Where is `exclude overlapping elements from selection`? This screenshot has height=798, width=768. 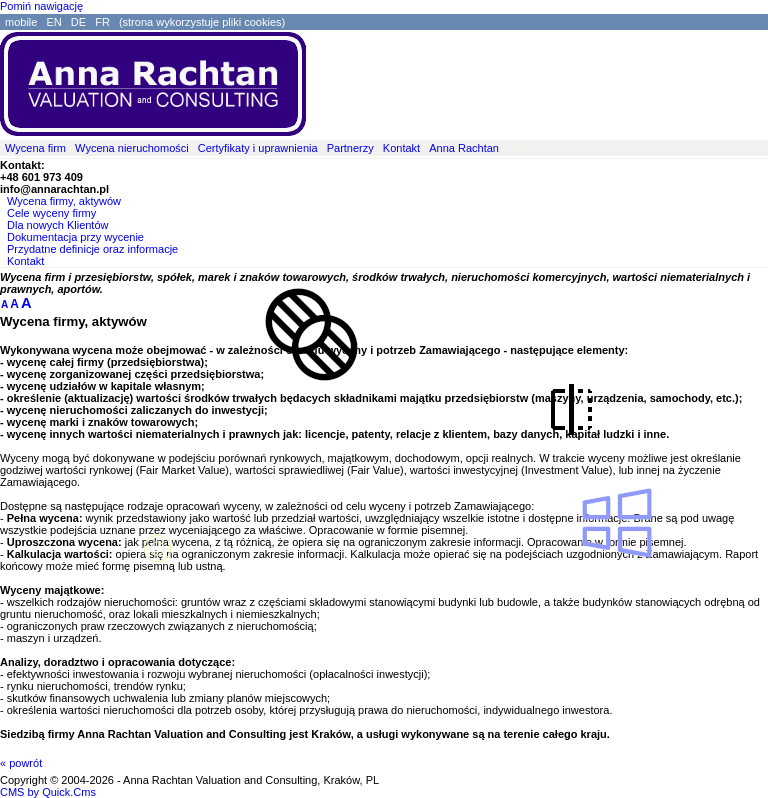
exclude overlapping elements from selection is located at coordinates (311, 334).